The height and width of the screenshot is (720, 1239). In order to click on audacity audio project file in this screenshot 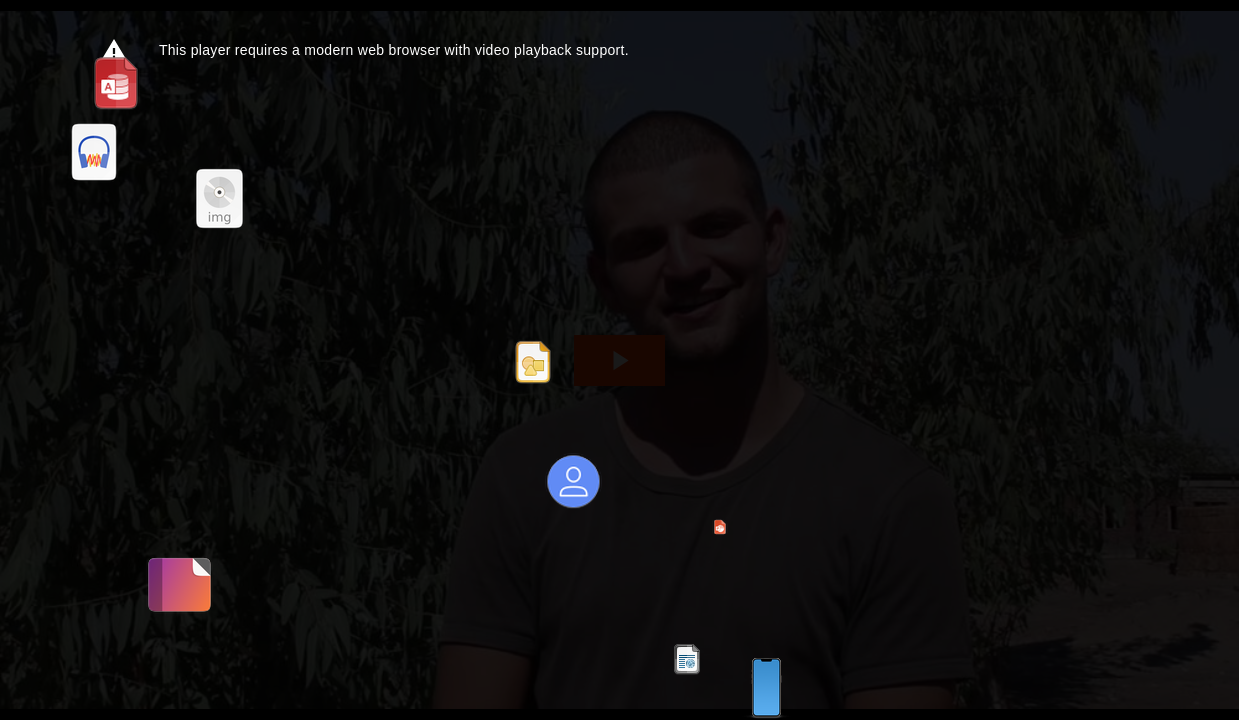, I will do `click(94, 152)`.